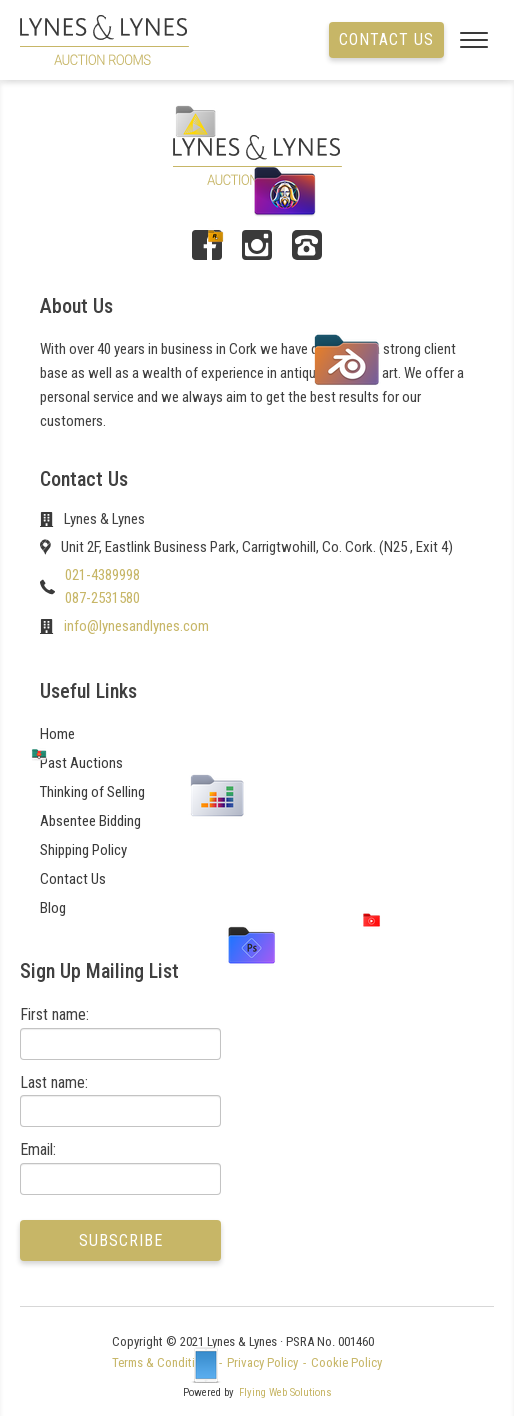  Describe the element at coordinates (346, 361) in the screenshot. I see `open folder containing Blender project files` at that location.